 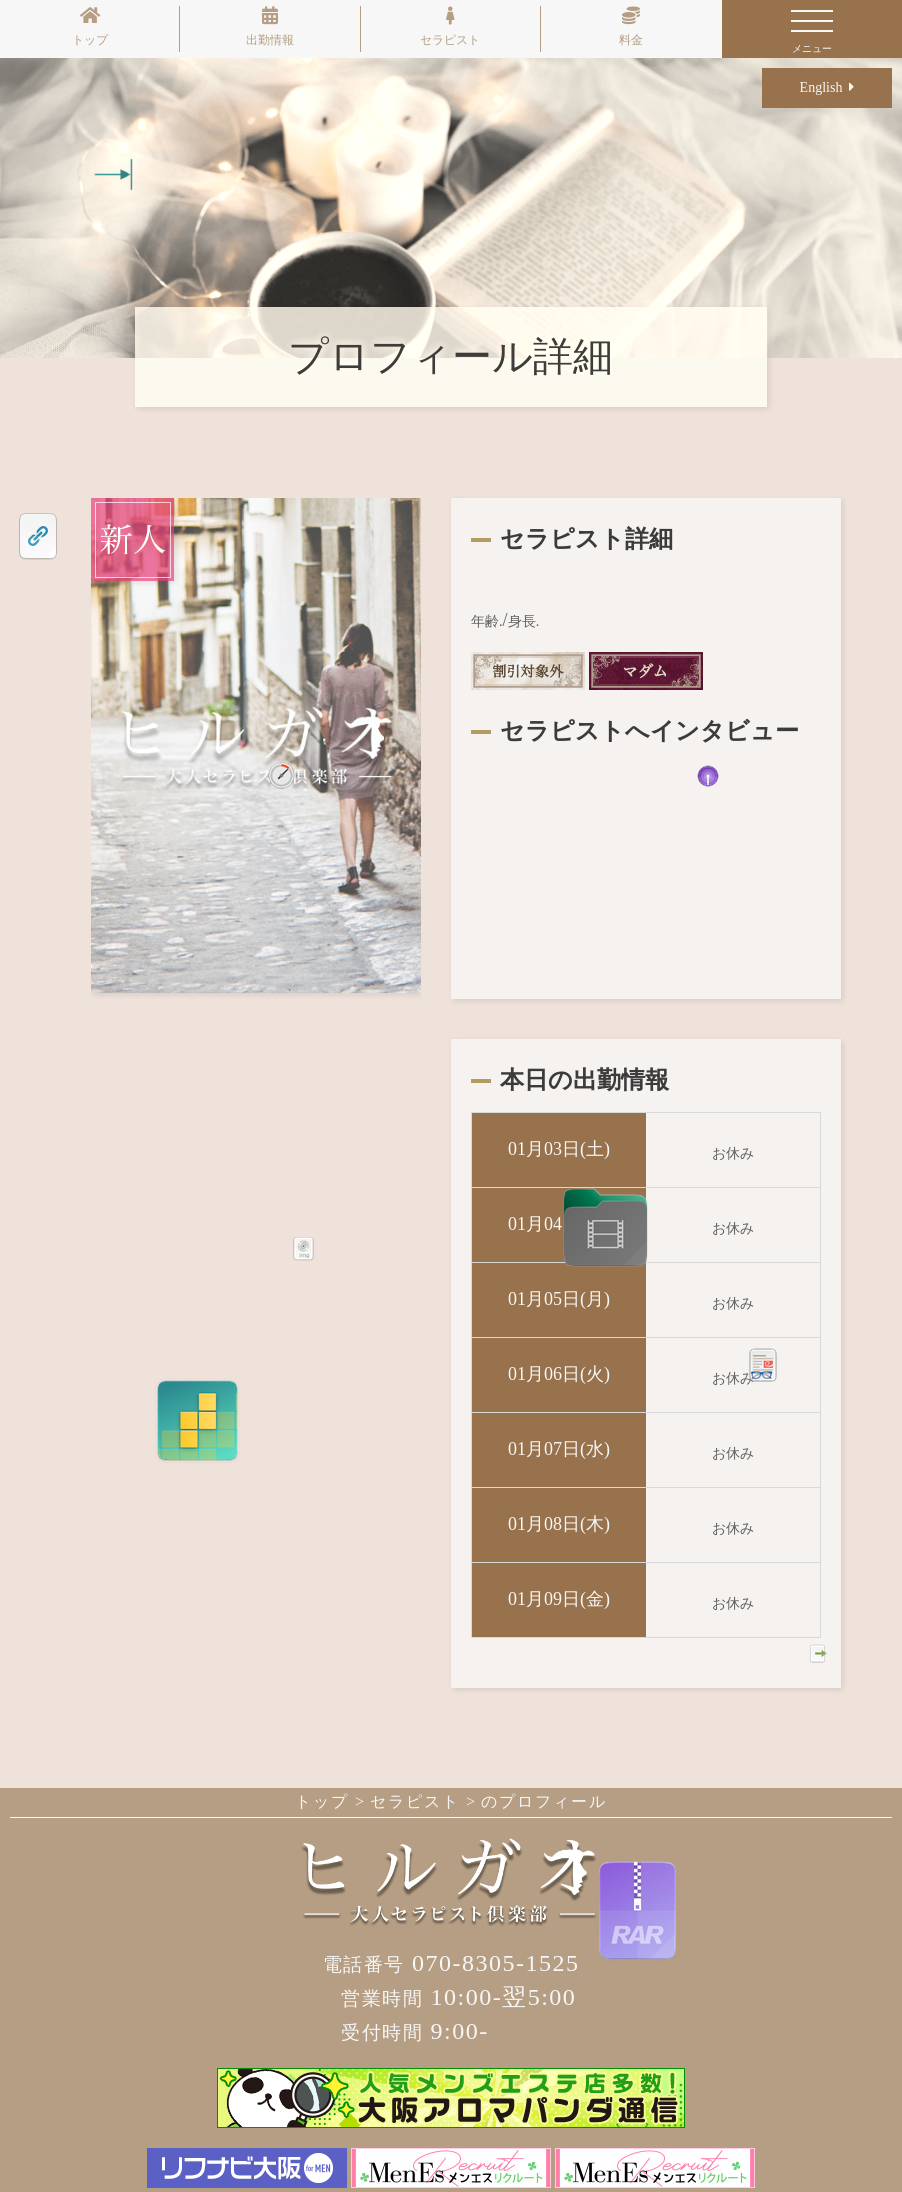 I want to click on a windows internet shortcut file, so click(x=38, y=536).